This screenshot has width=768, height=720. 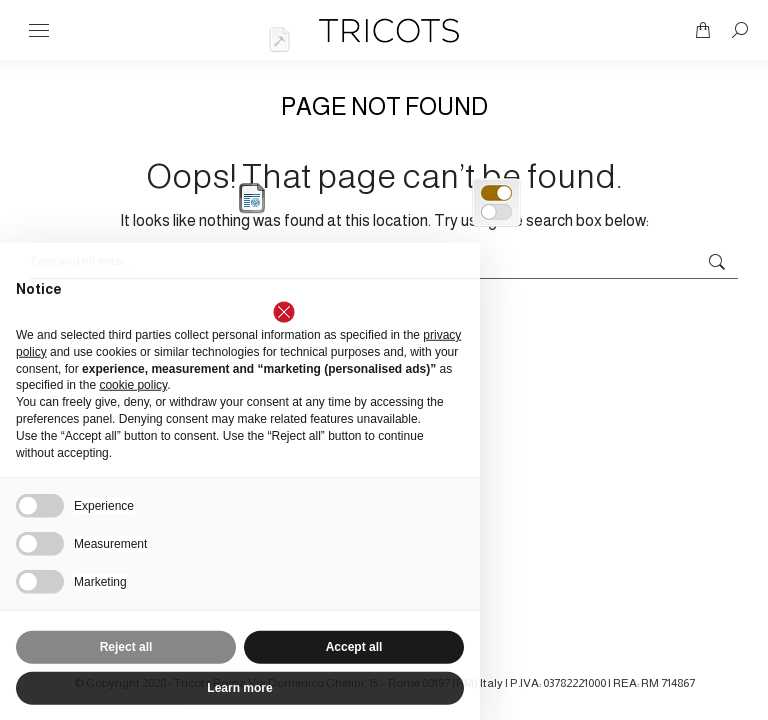 I want to click on indicates an Insync sync error or failure, so click(x=284, y=312).